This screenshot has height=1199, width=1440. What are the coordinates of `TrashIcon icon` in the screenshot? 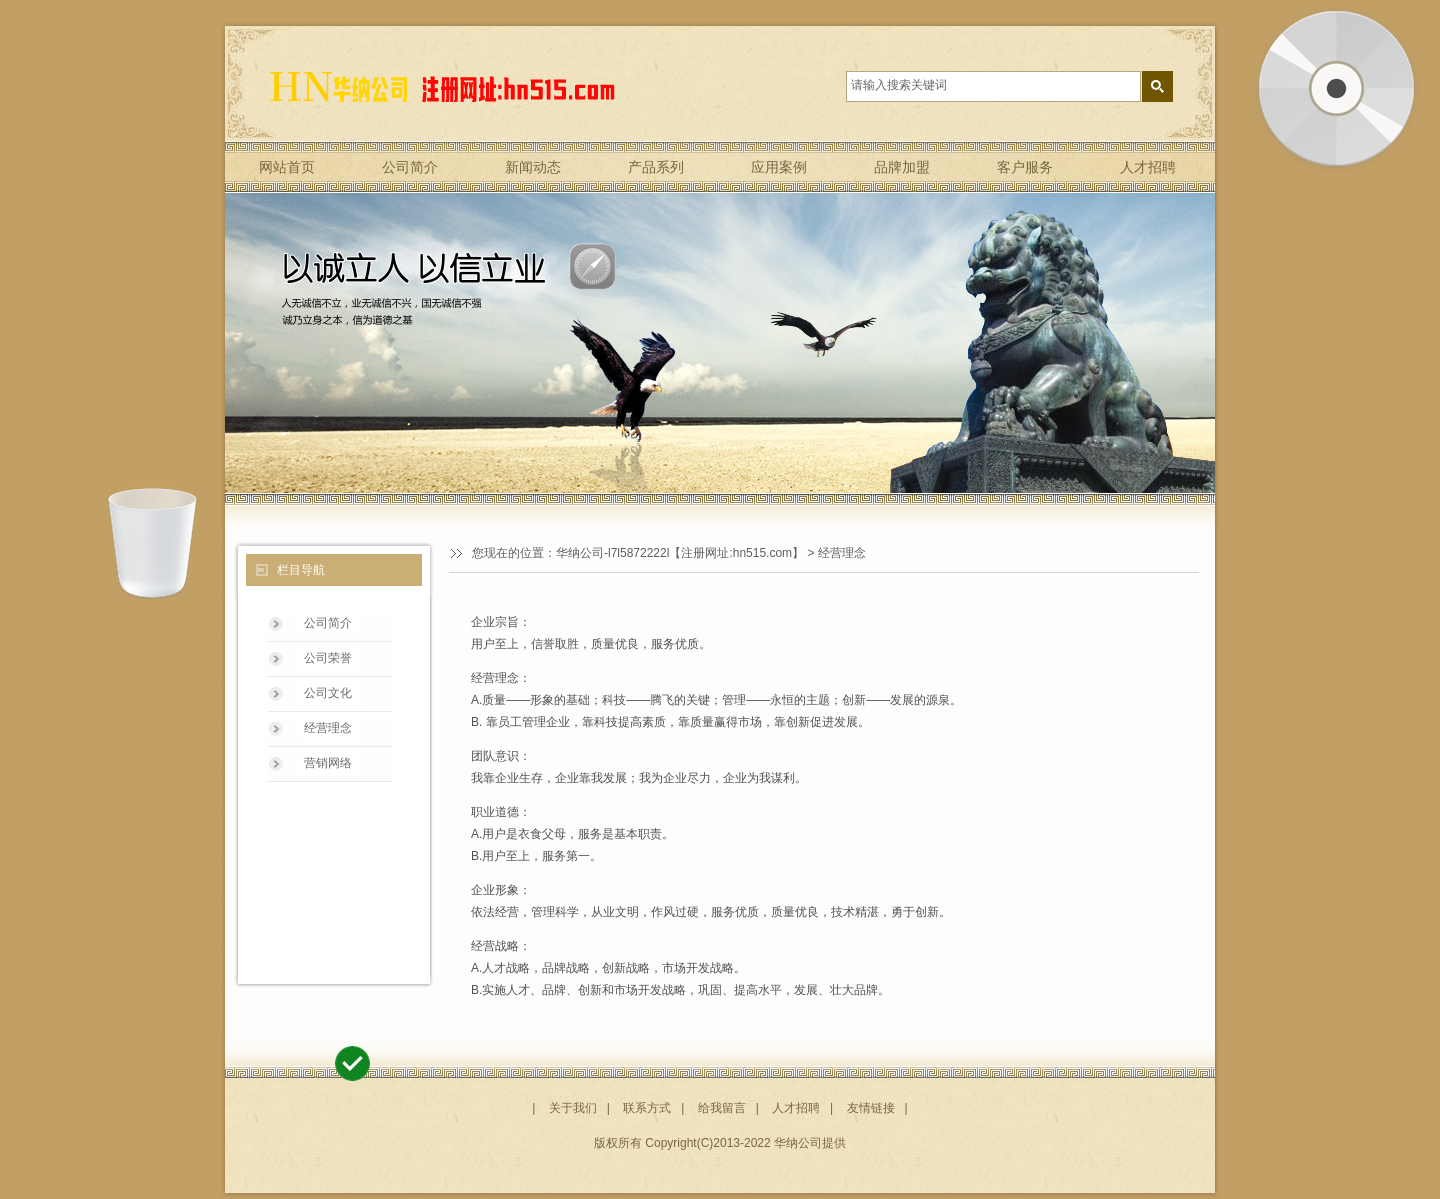 It's located at (152, 542).